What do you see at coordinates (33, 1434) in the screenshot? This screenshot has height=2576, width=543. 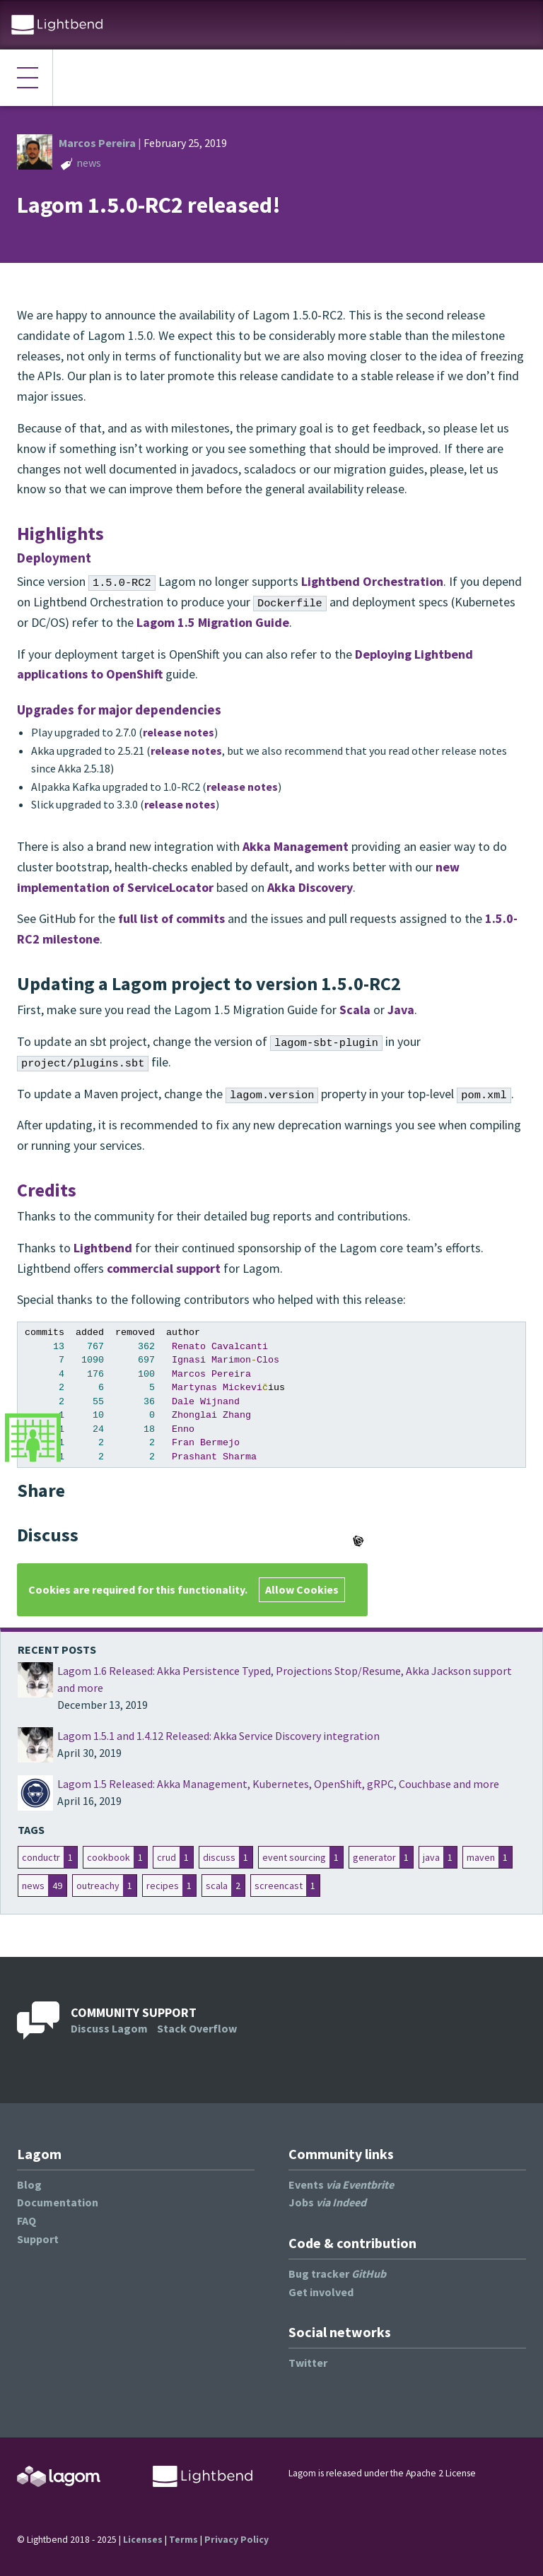 I see `select goalkeeper position in team lineup` at bounding box center [33, 1434].